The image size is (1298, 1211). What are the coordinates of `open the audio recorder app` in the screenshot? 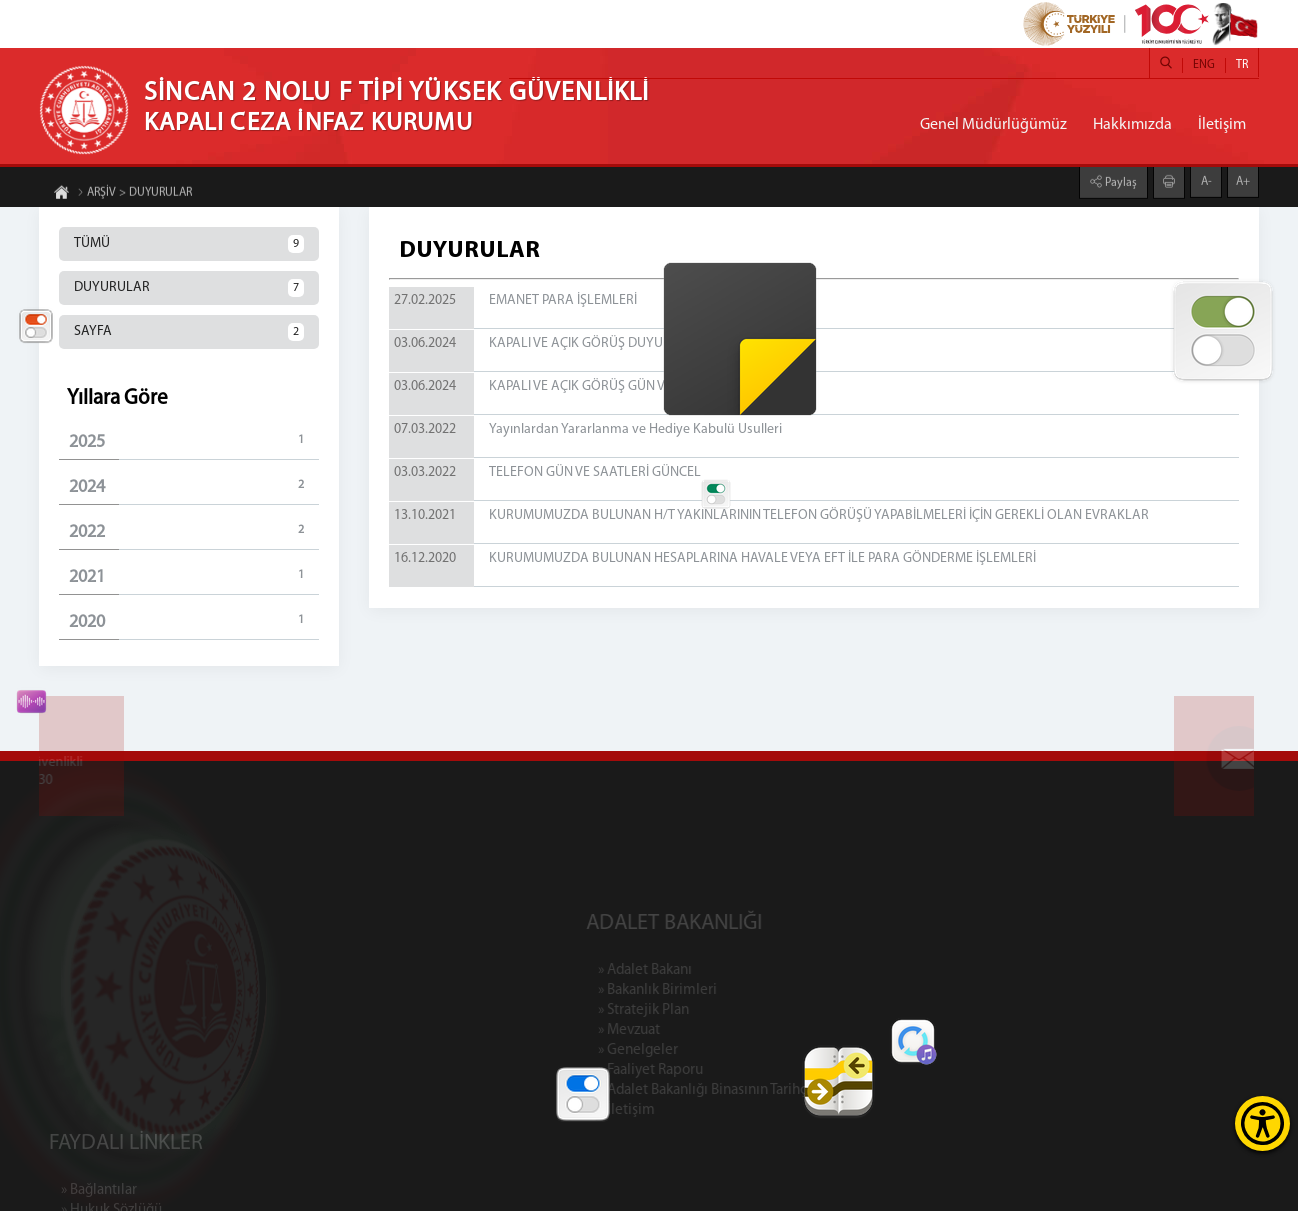 It's located at (31, 701).